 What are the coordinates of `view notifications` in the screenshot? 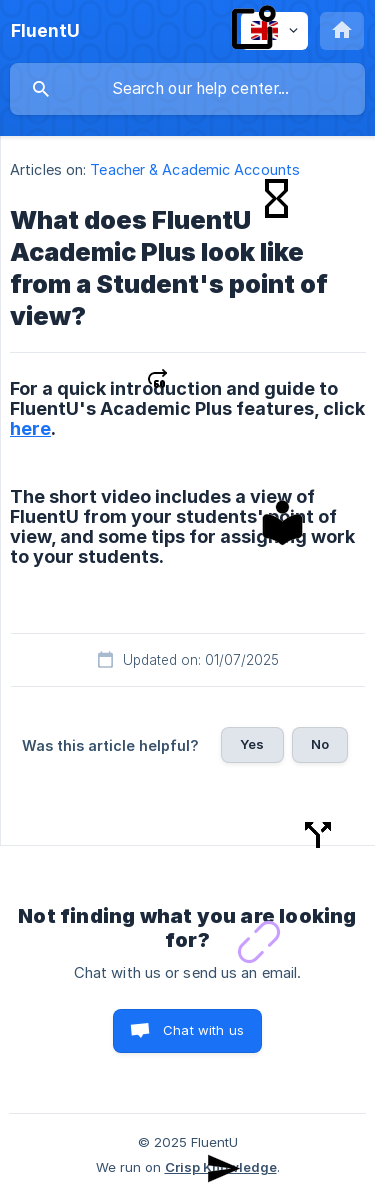 It's located at (253, 28).